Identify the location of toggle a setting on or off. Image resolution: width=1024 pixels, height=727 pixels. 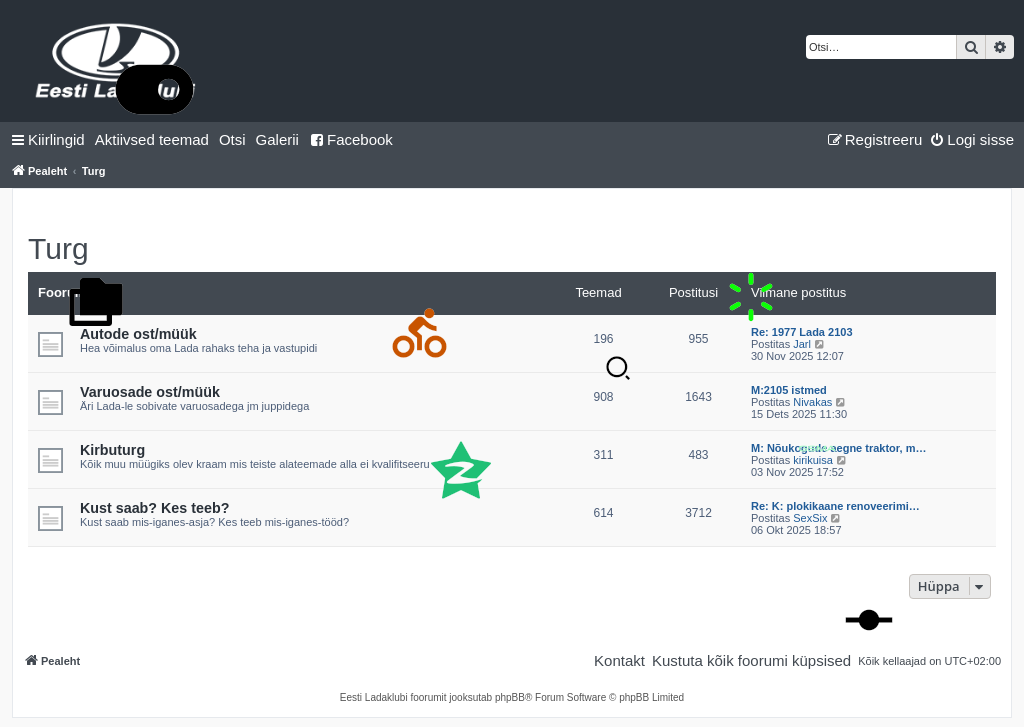
(154, 89).